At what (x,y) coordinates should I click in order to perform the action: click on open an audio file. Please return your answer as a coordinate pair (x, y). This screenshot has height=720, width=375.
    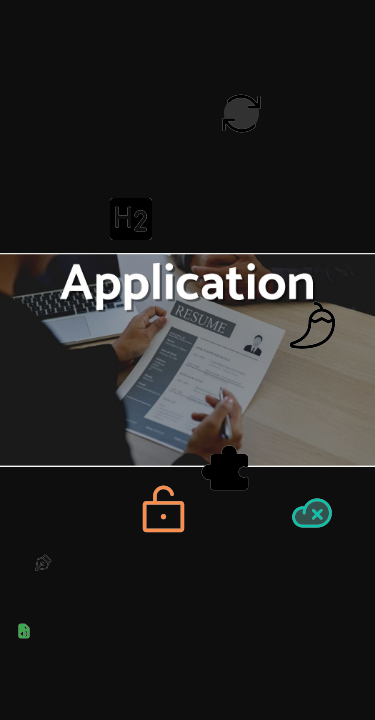
    Looking at the image, I should click on (24, 631).